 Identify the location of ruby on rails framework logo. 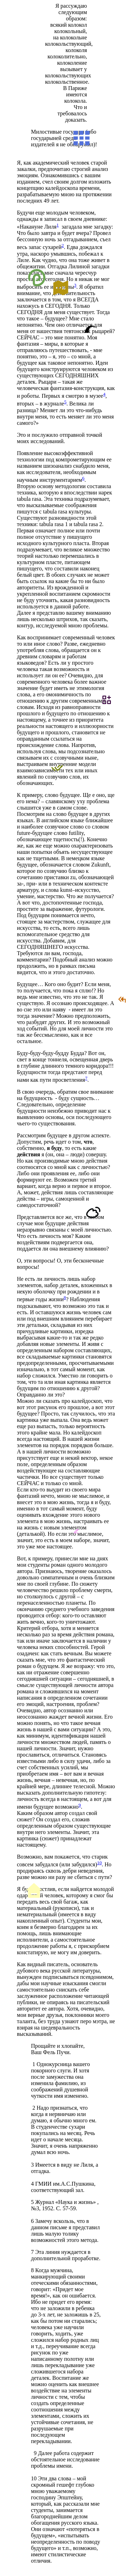
(90, 329).